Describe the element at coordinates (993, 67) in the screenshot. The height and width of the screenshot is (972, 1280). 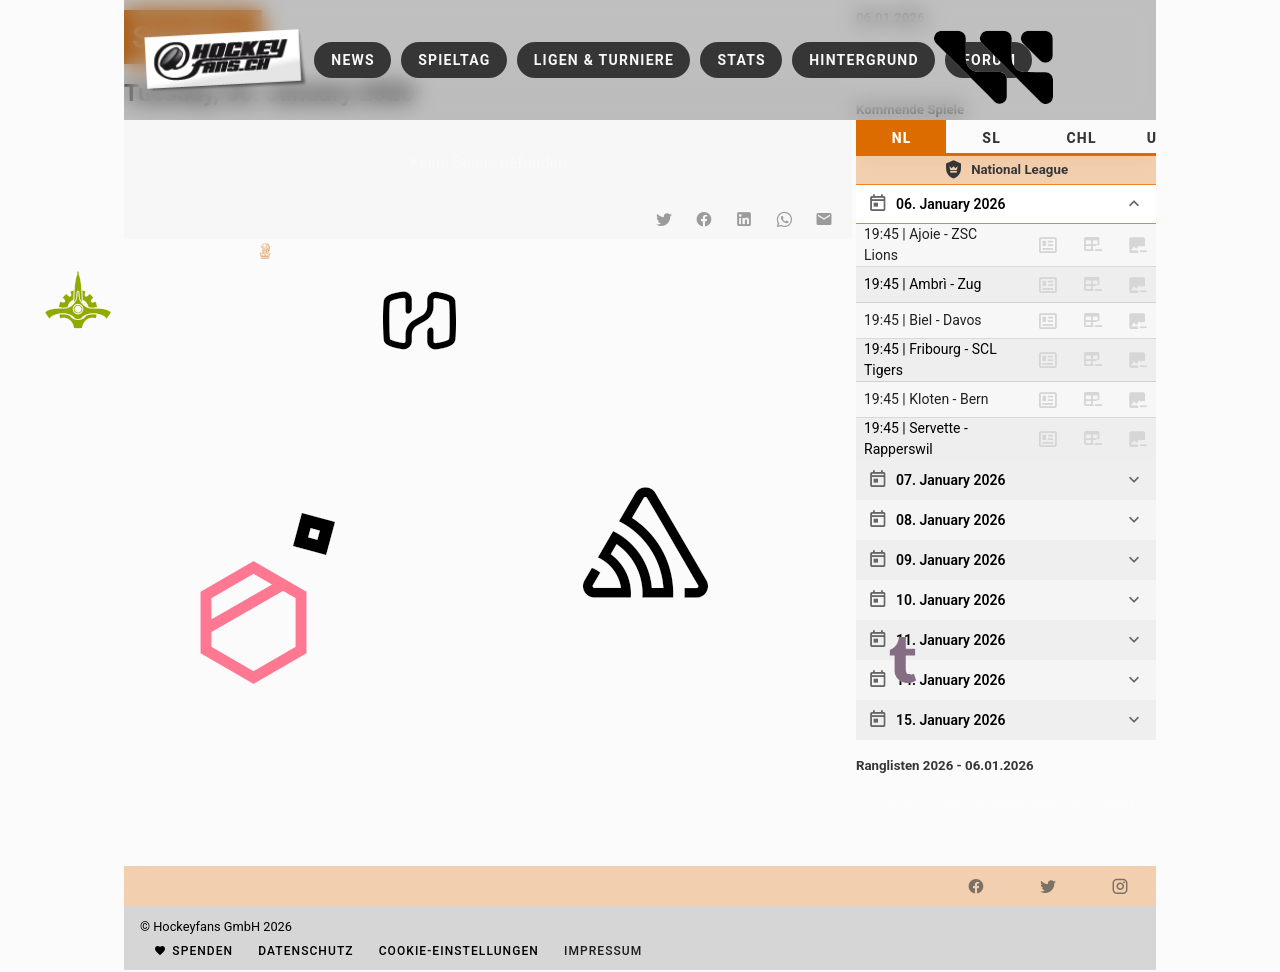
I see `western digital brand logo` at that location.